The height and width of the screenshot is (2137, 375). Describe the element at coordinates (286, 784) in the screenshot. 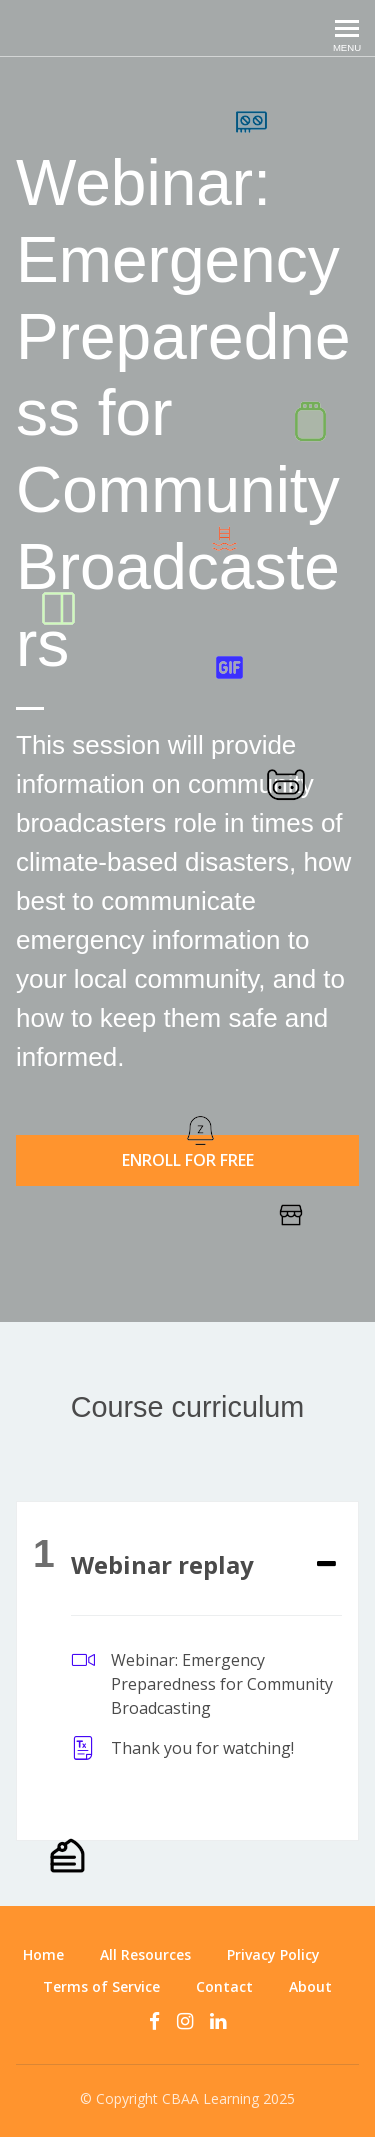

I see `finn the human character icon from adventure time` at that location.